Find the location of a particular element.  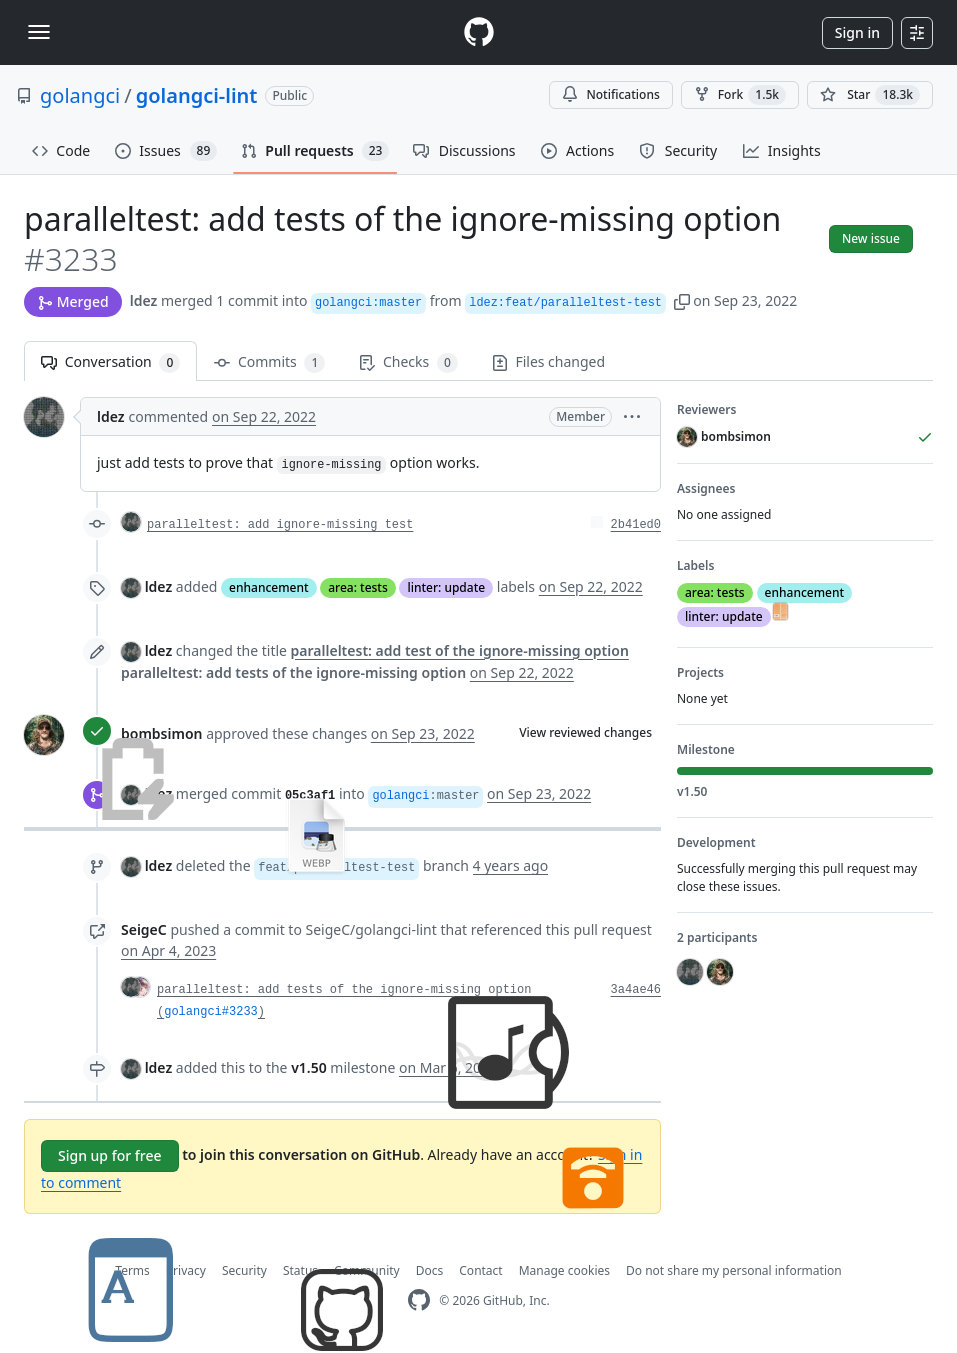

indicates battery is empty but currently charging is located at coordinates (133, 779).